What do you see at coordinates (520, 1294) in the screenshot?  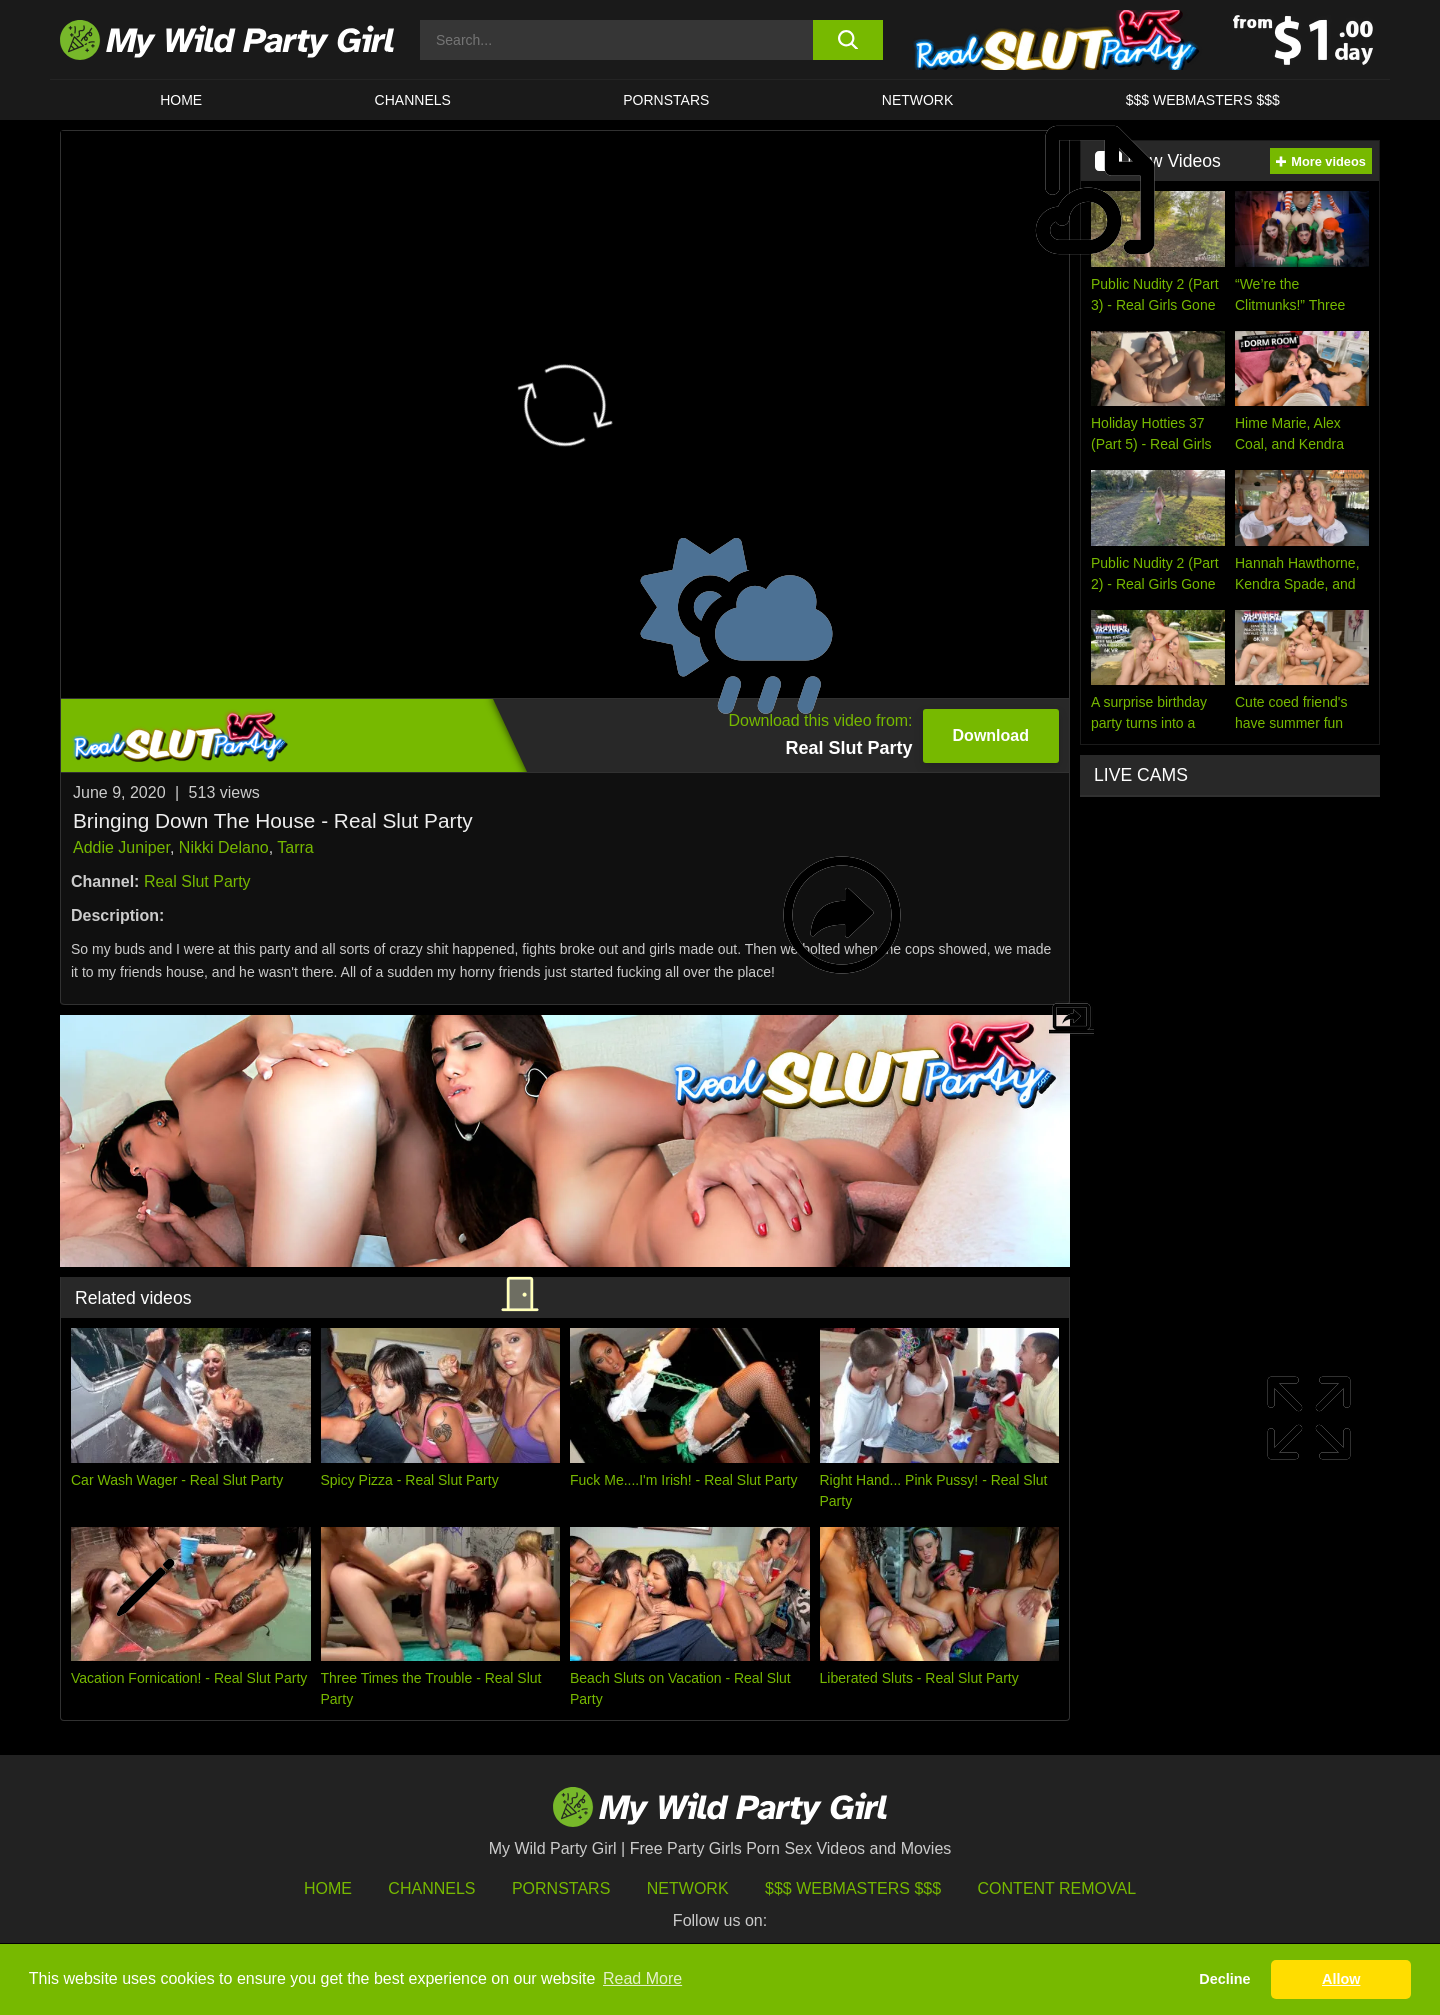 I see `exit or log out of the application` at bounding box center [520, 1294].